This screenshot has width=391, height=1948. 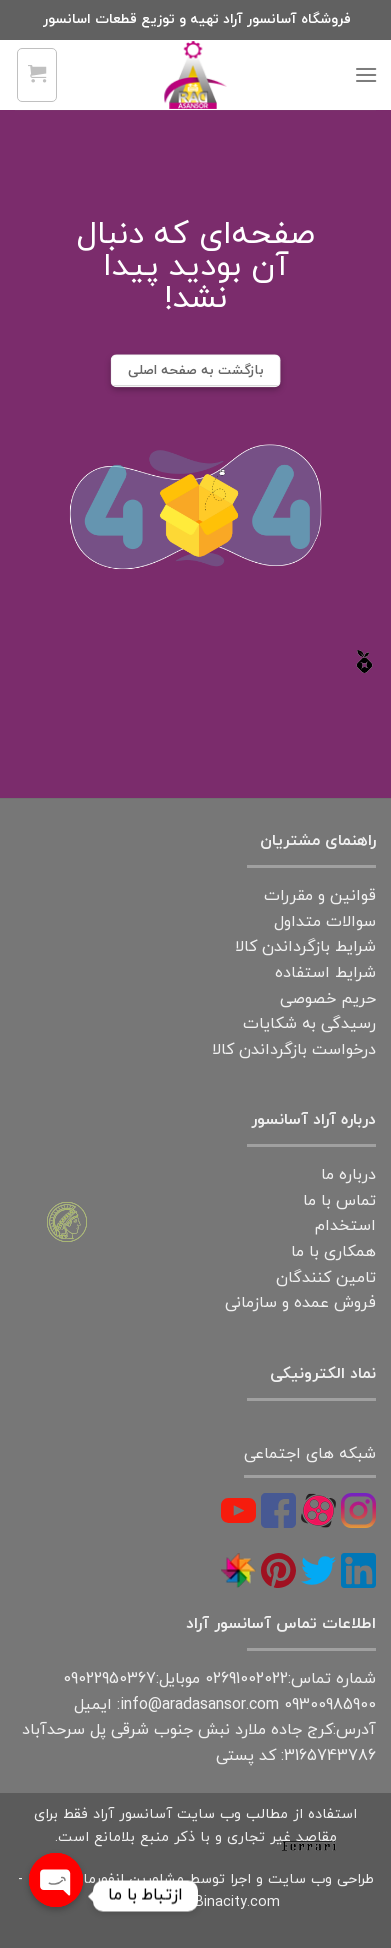 I want to click on max planck society official logo, so click(x=67, y=1222).